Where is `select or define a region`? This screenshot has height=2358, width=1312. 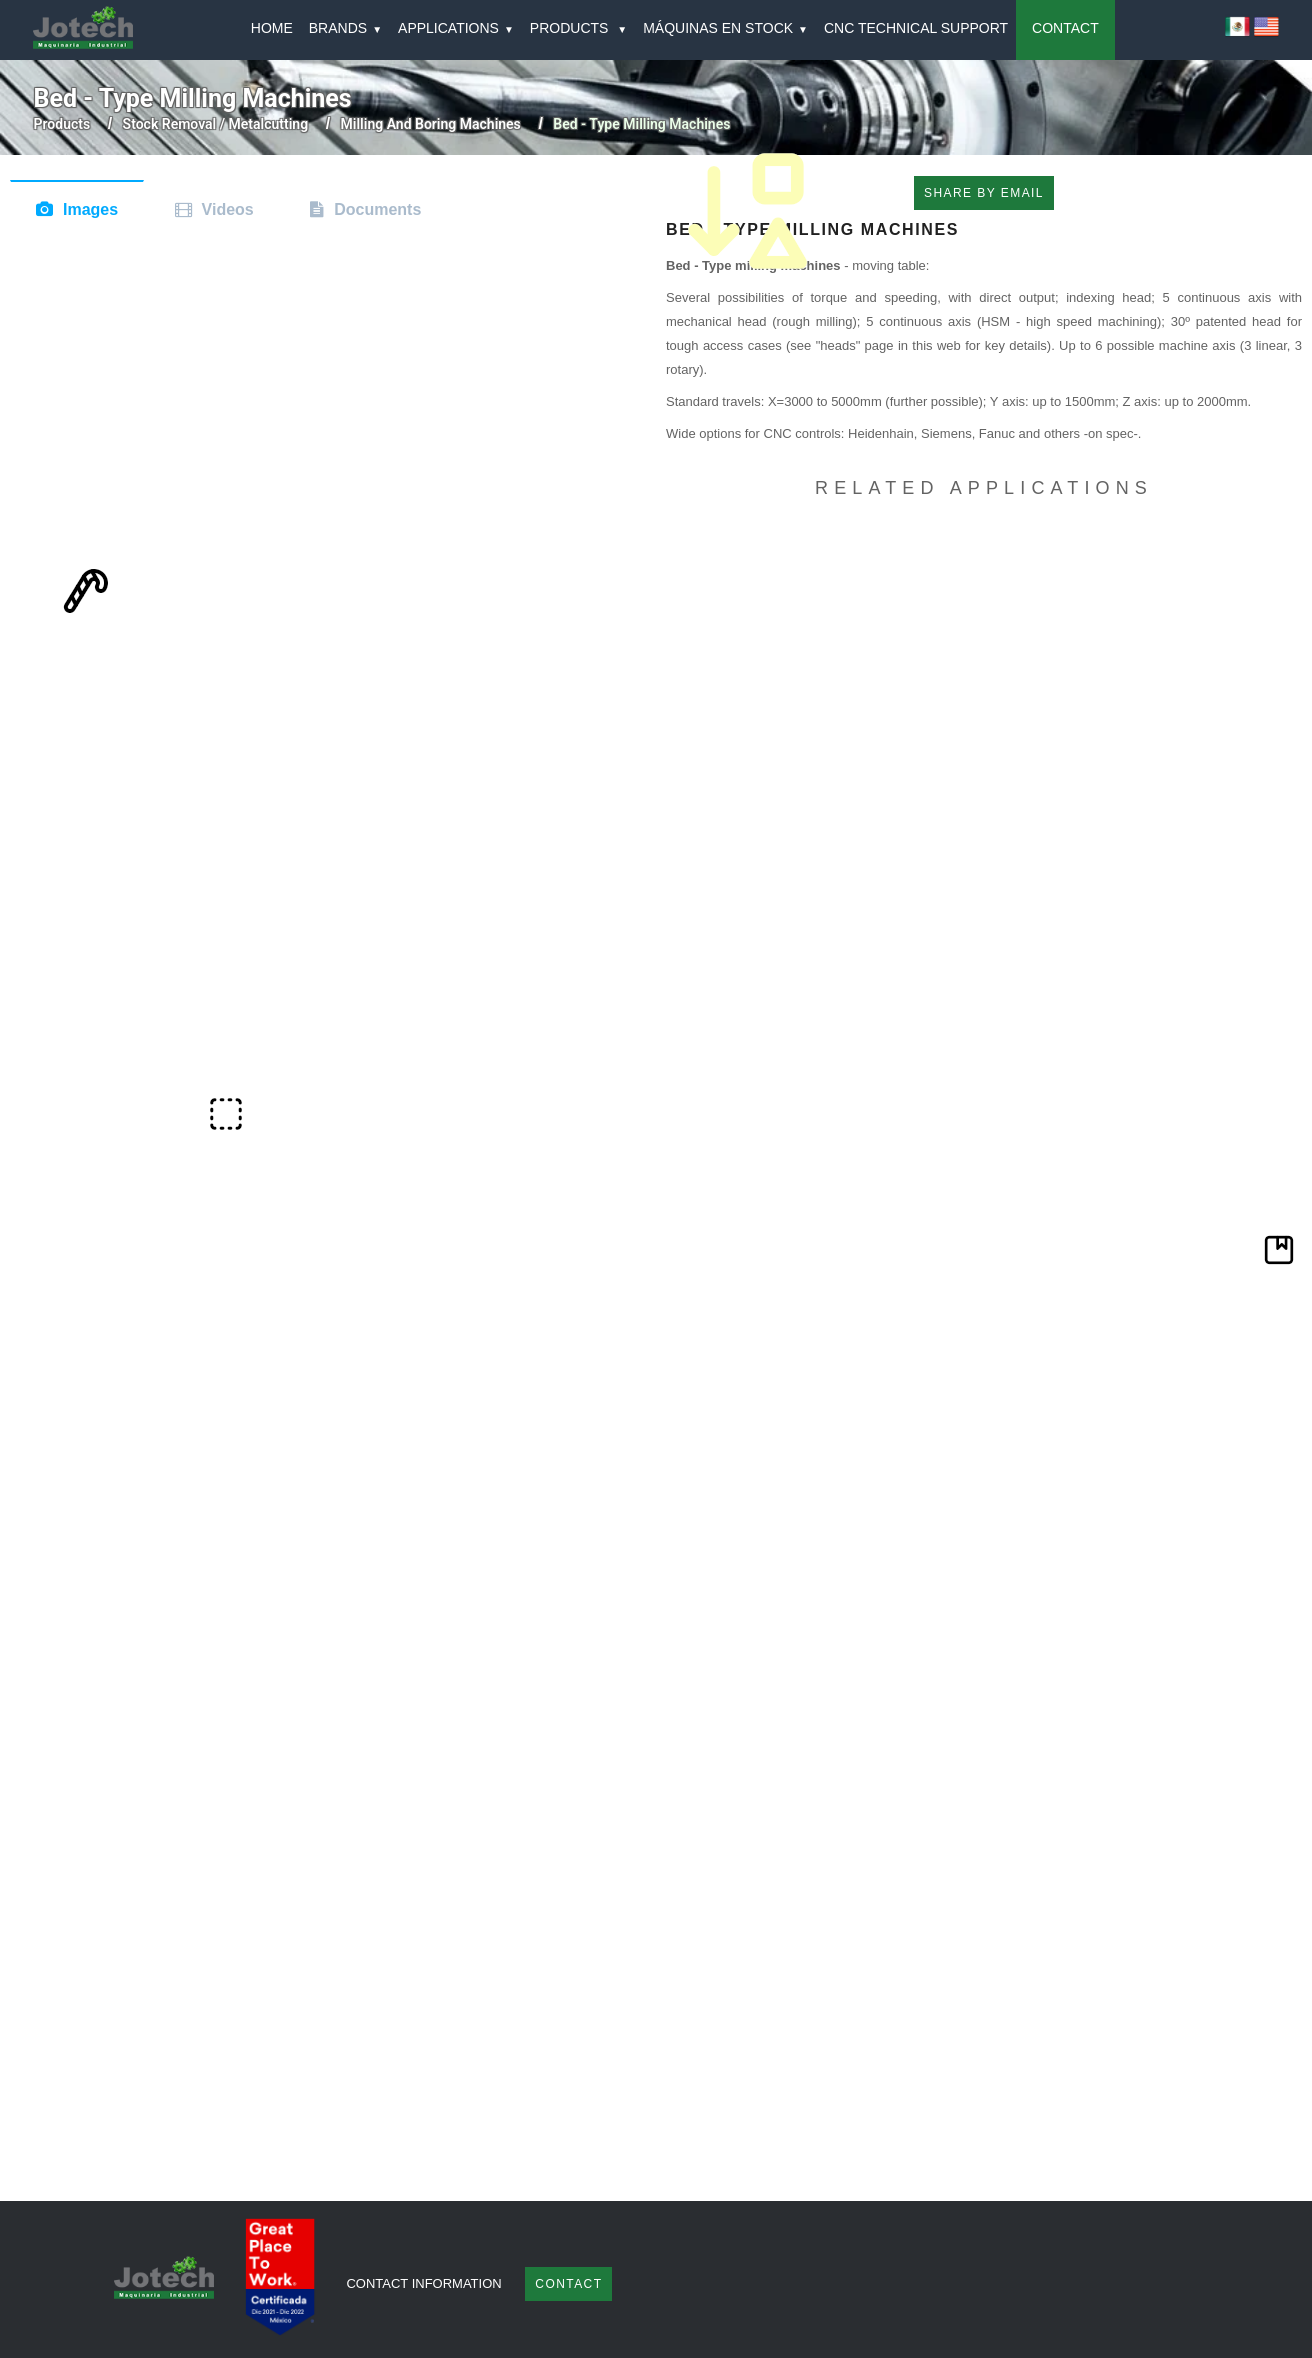 select or define a region is located at coordinates (226, 1114).